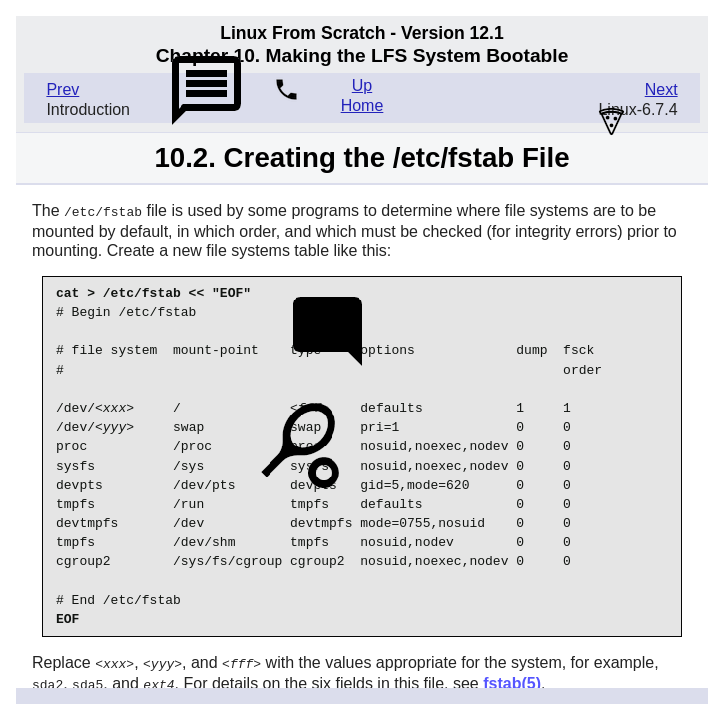  Describe the element at coordinates (327, 331) in the screenshot. I see `open comments section` at that location.